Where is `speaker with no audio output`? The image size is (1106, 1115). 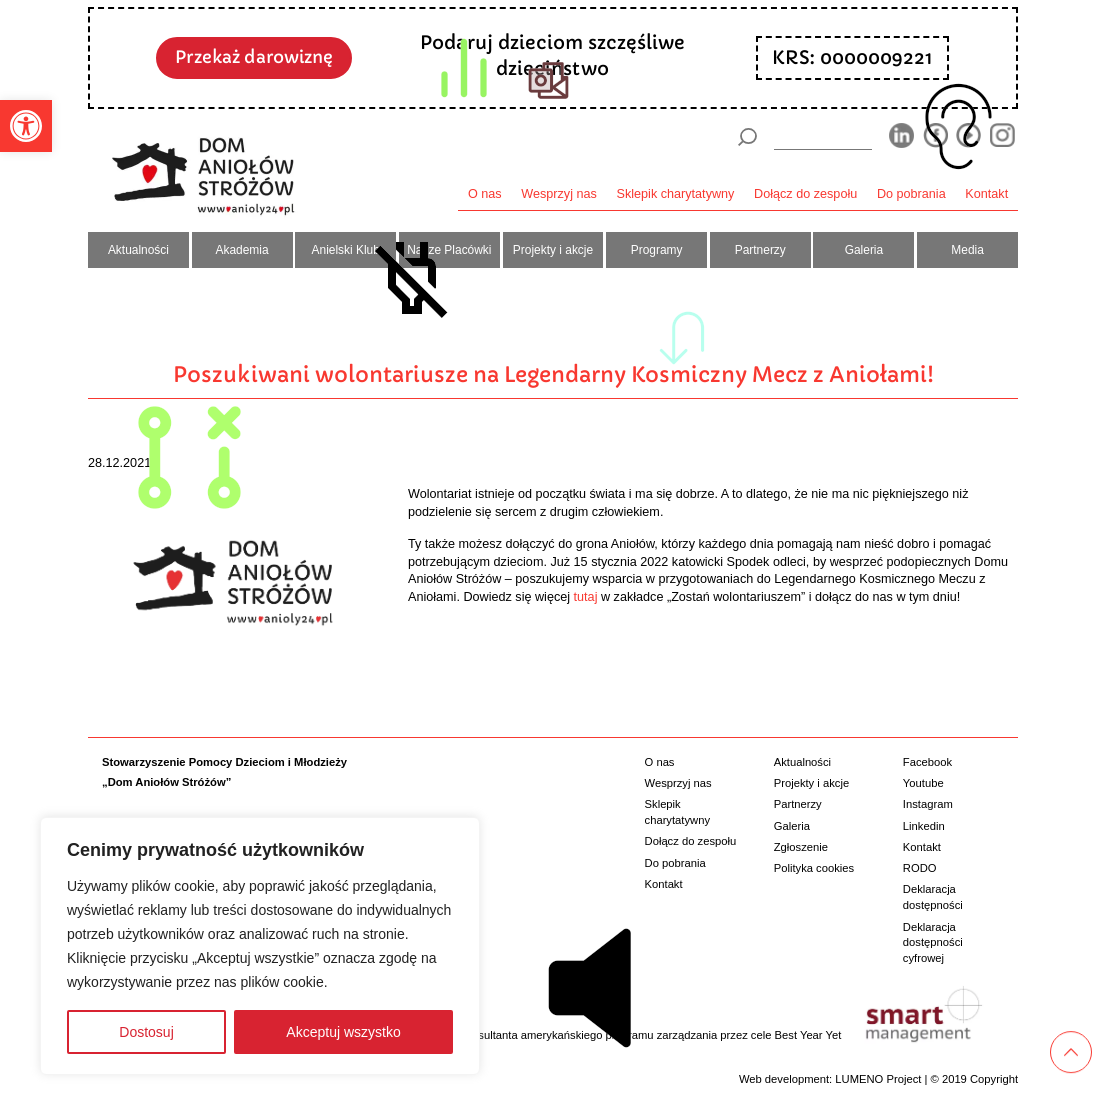
speaker with no audio output is located at coordinates (608, 988).